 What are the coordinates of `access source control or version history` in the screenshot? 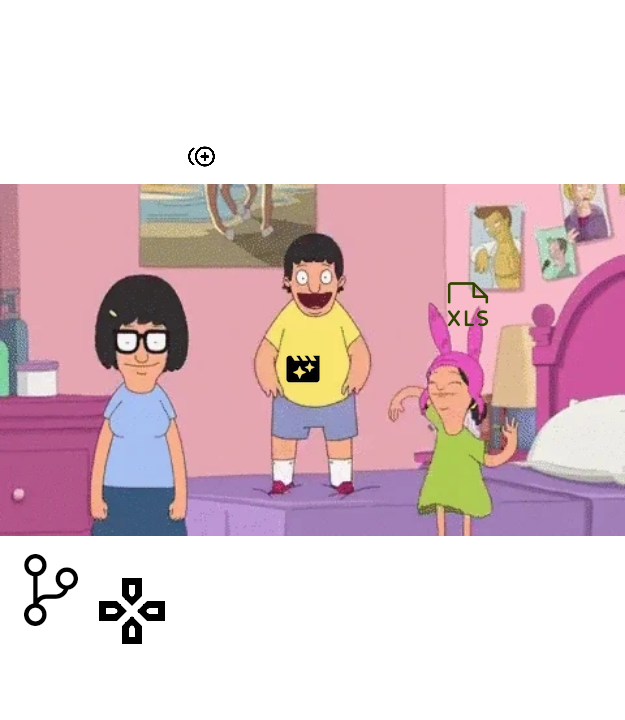 It's located at (51, 590).